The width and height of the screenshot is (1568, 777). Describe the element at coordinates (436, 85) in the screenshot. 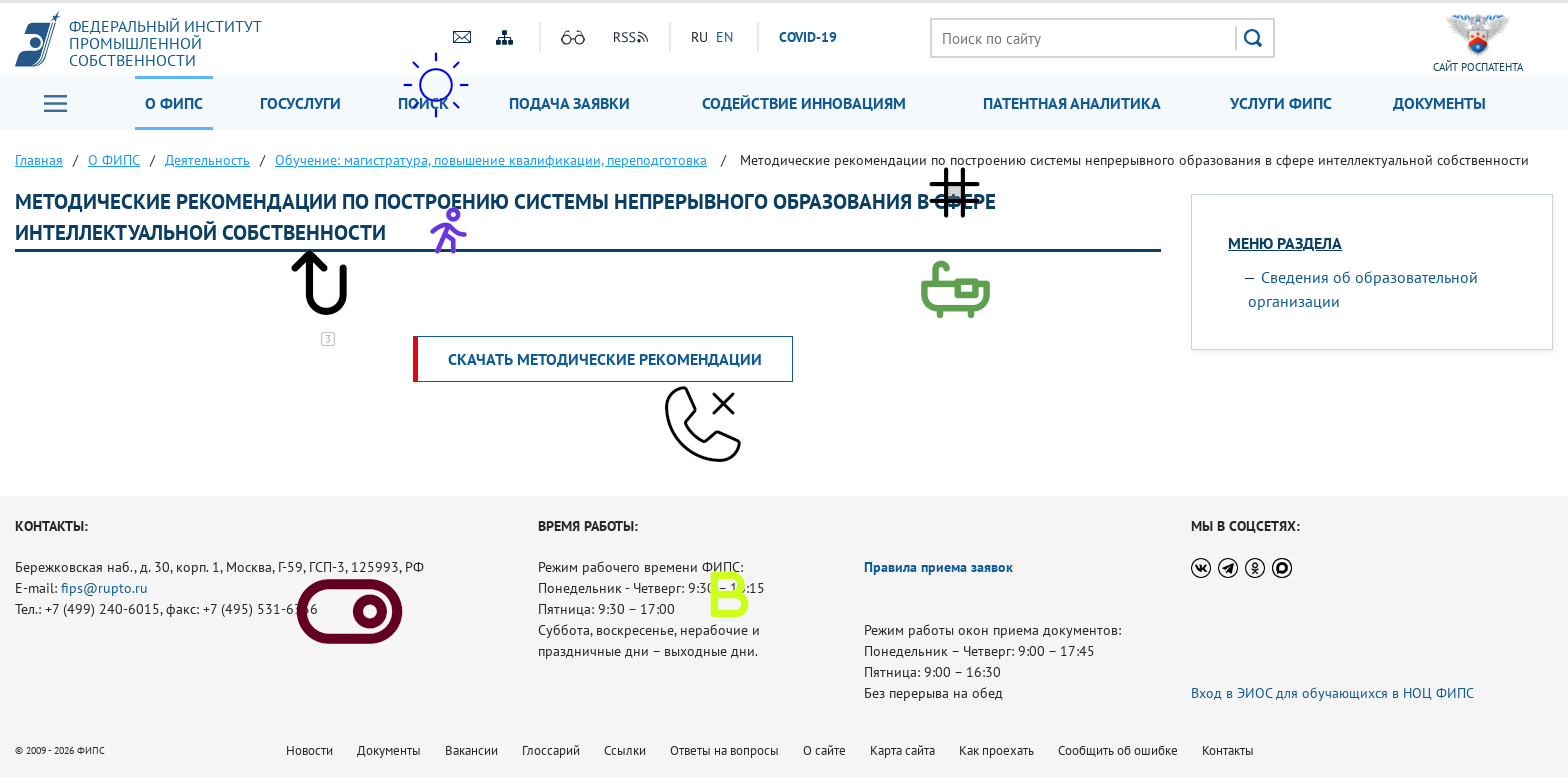

I see `switch to light mode` at that location.